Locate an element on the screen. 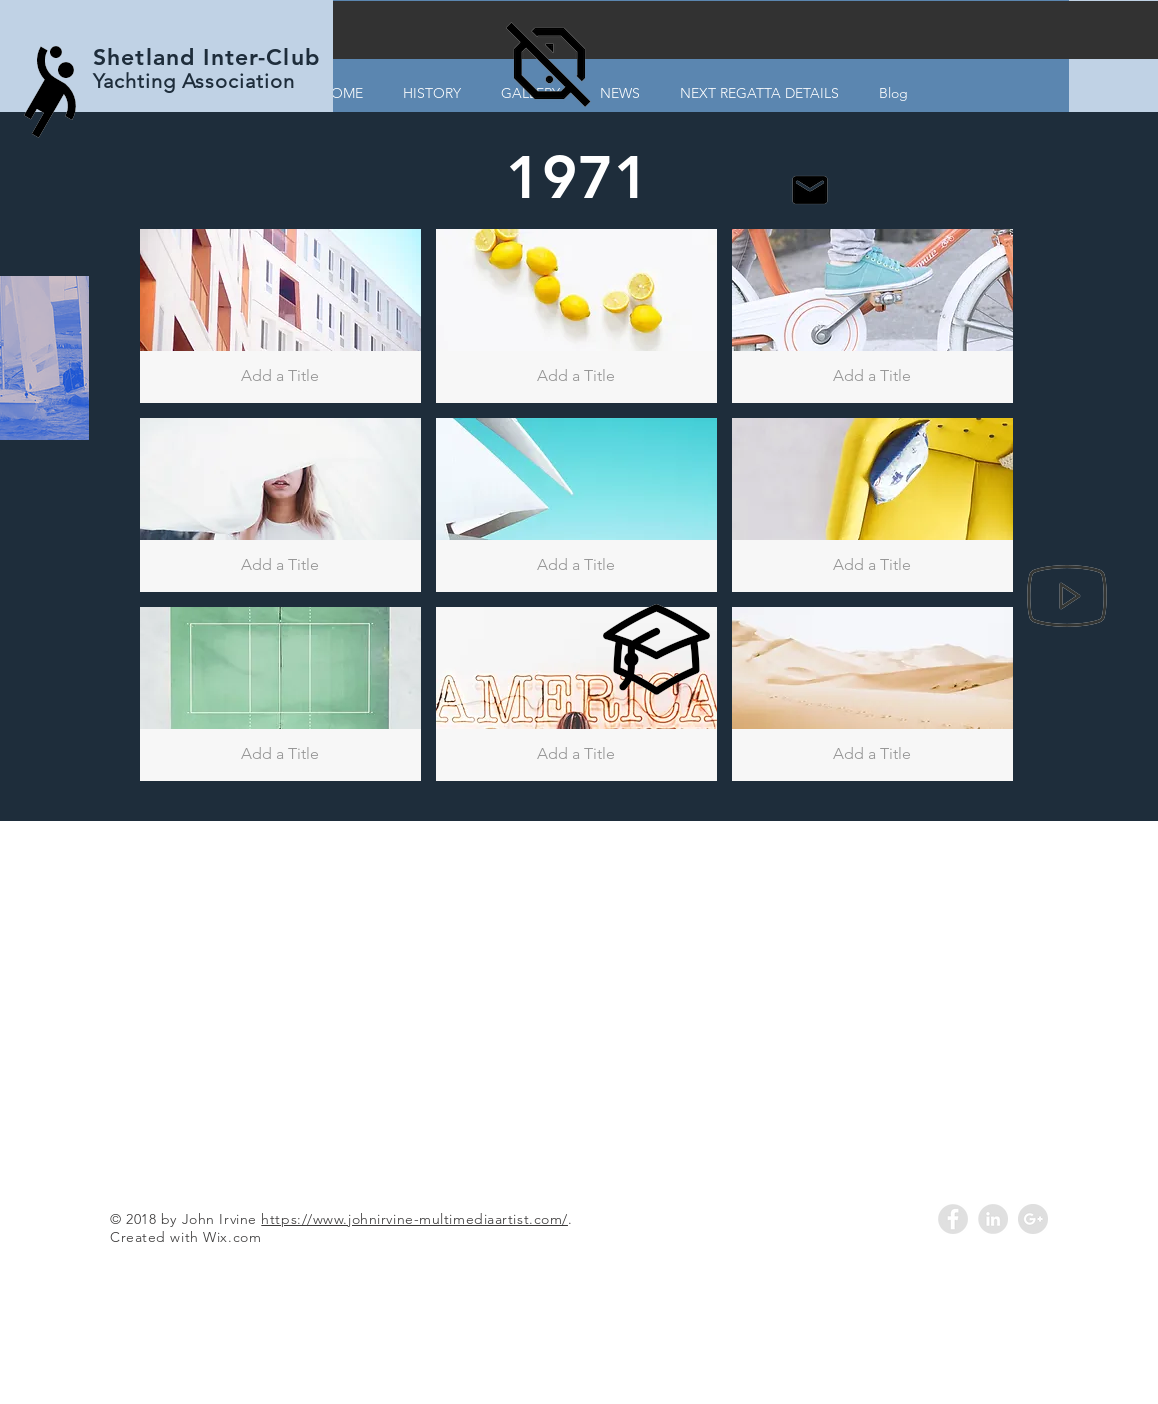 The height and width of the screenshot is (1404, 1158). access handball sports content is located at coordinates (50, 90).